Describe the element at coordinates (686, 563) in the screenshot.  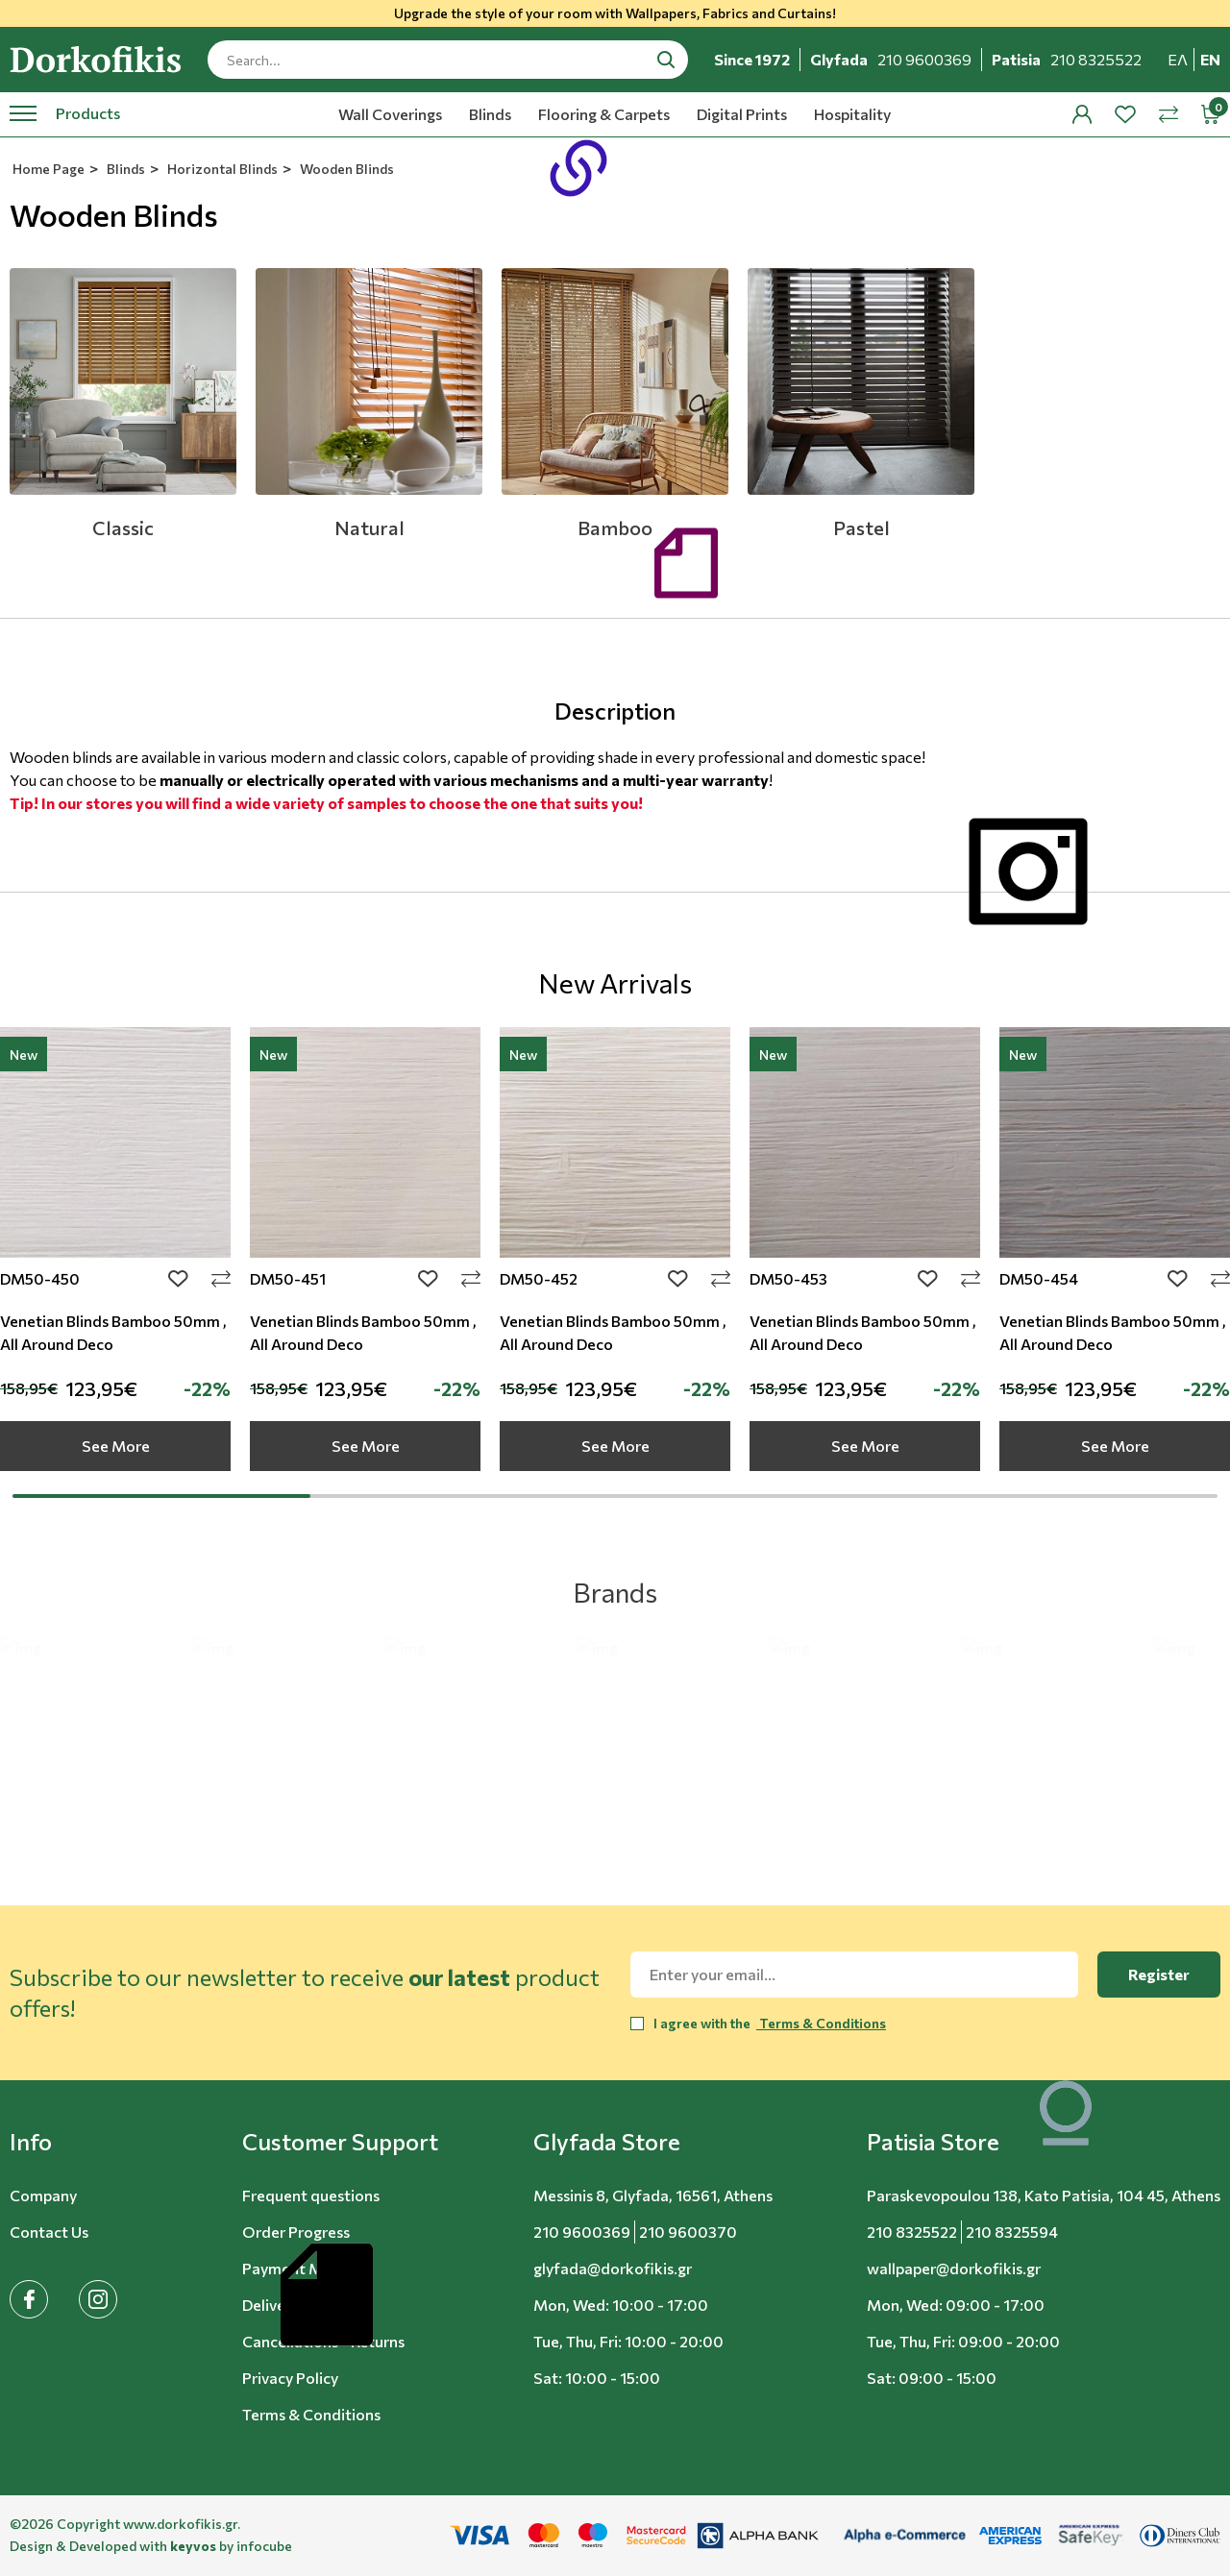
I see `view or open a document` at that location.